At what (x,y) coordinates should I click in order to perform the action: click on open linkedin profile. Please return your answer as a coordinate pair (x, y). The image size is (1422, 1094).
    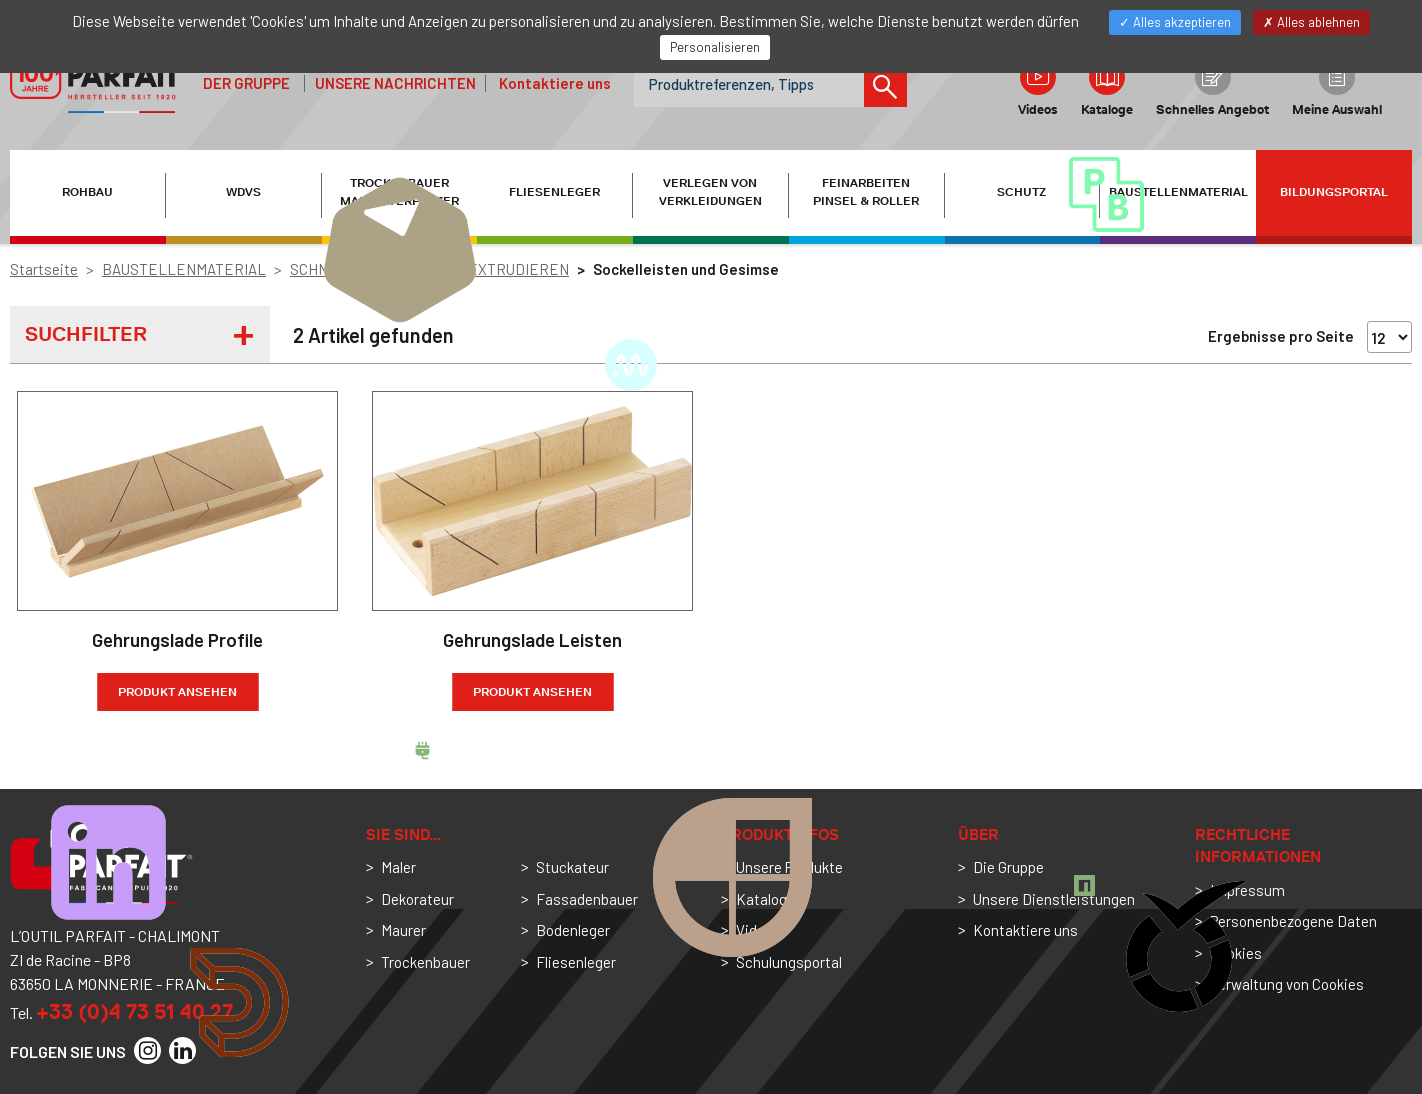
    Looking at the image, I should click on (108, 862).